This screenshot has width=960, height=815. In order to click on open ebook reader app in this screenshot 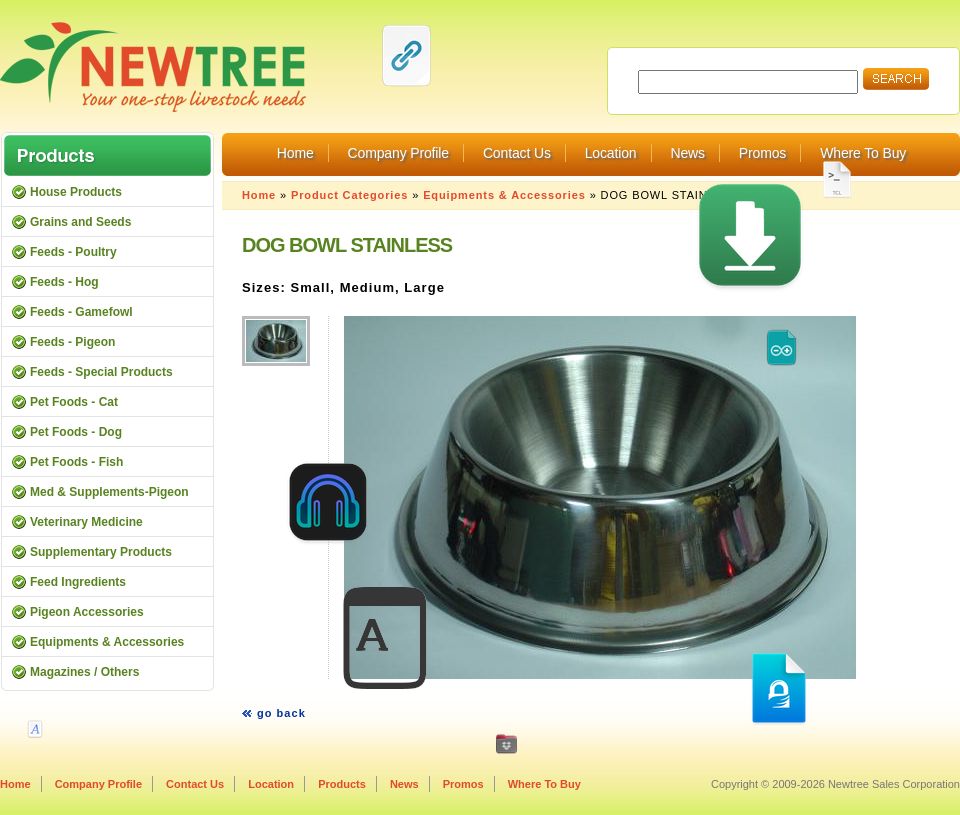, I will do `click(388, 638)`.